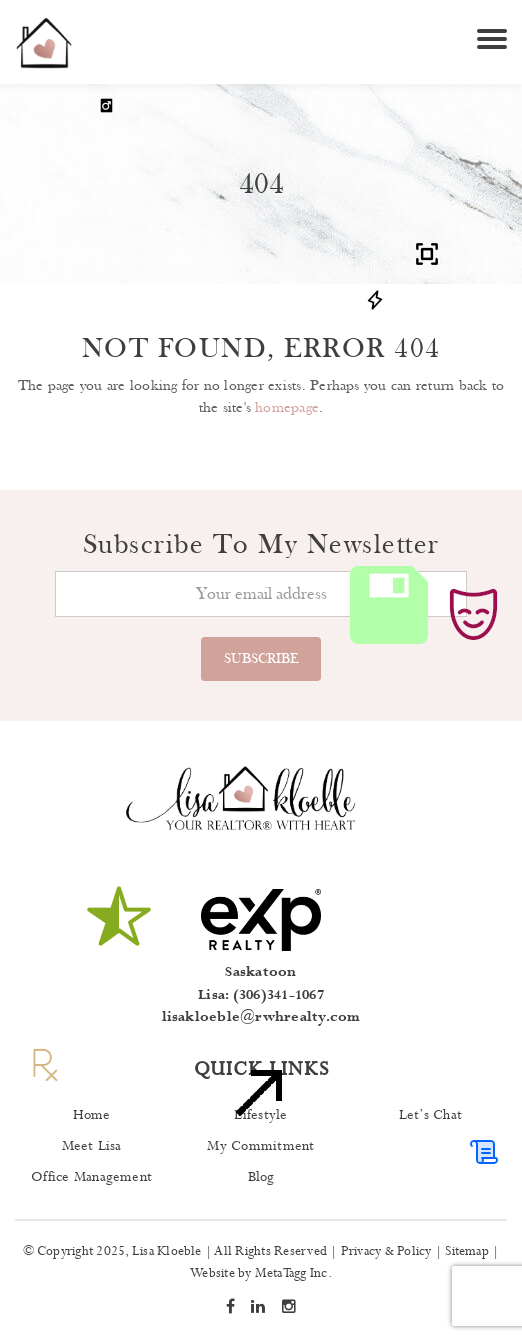  I want to click on access theater or entertainment mode, so click(473, 612).